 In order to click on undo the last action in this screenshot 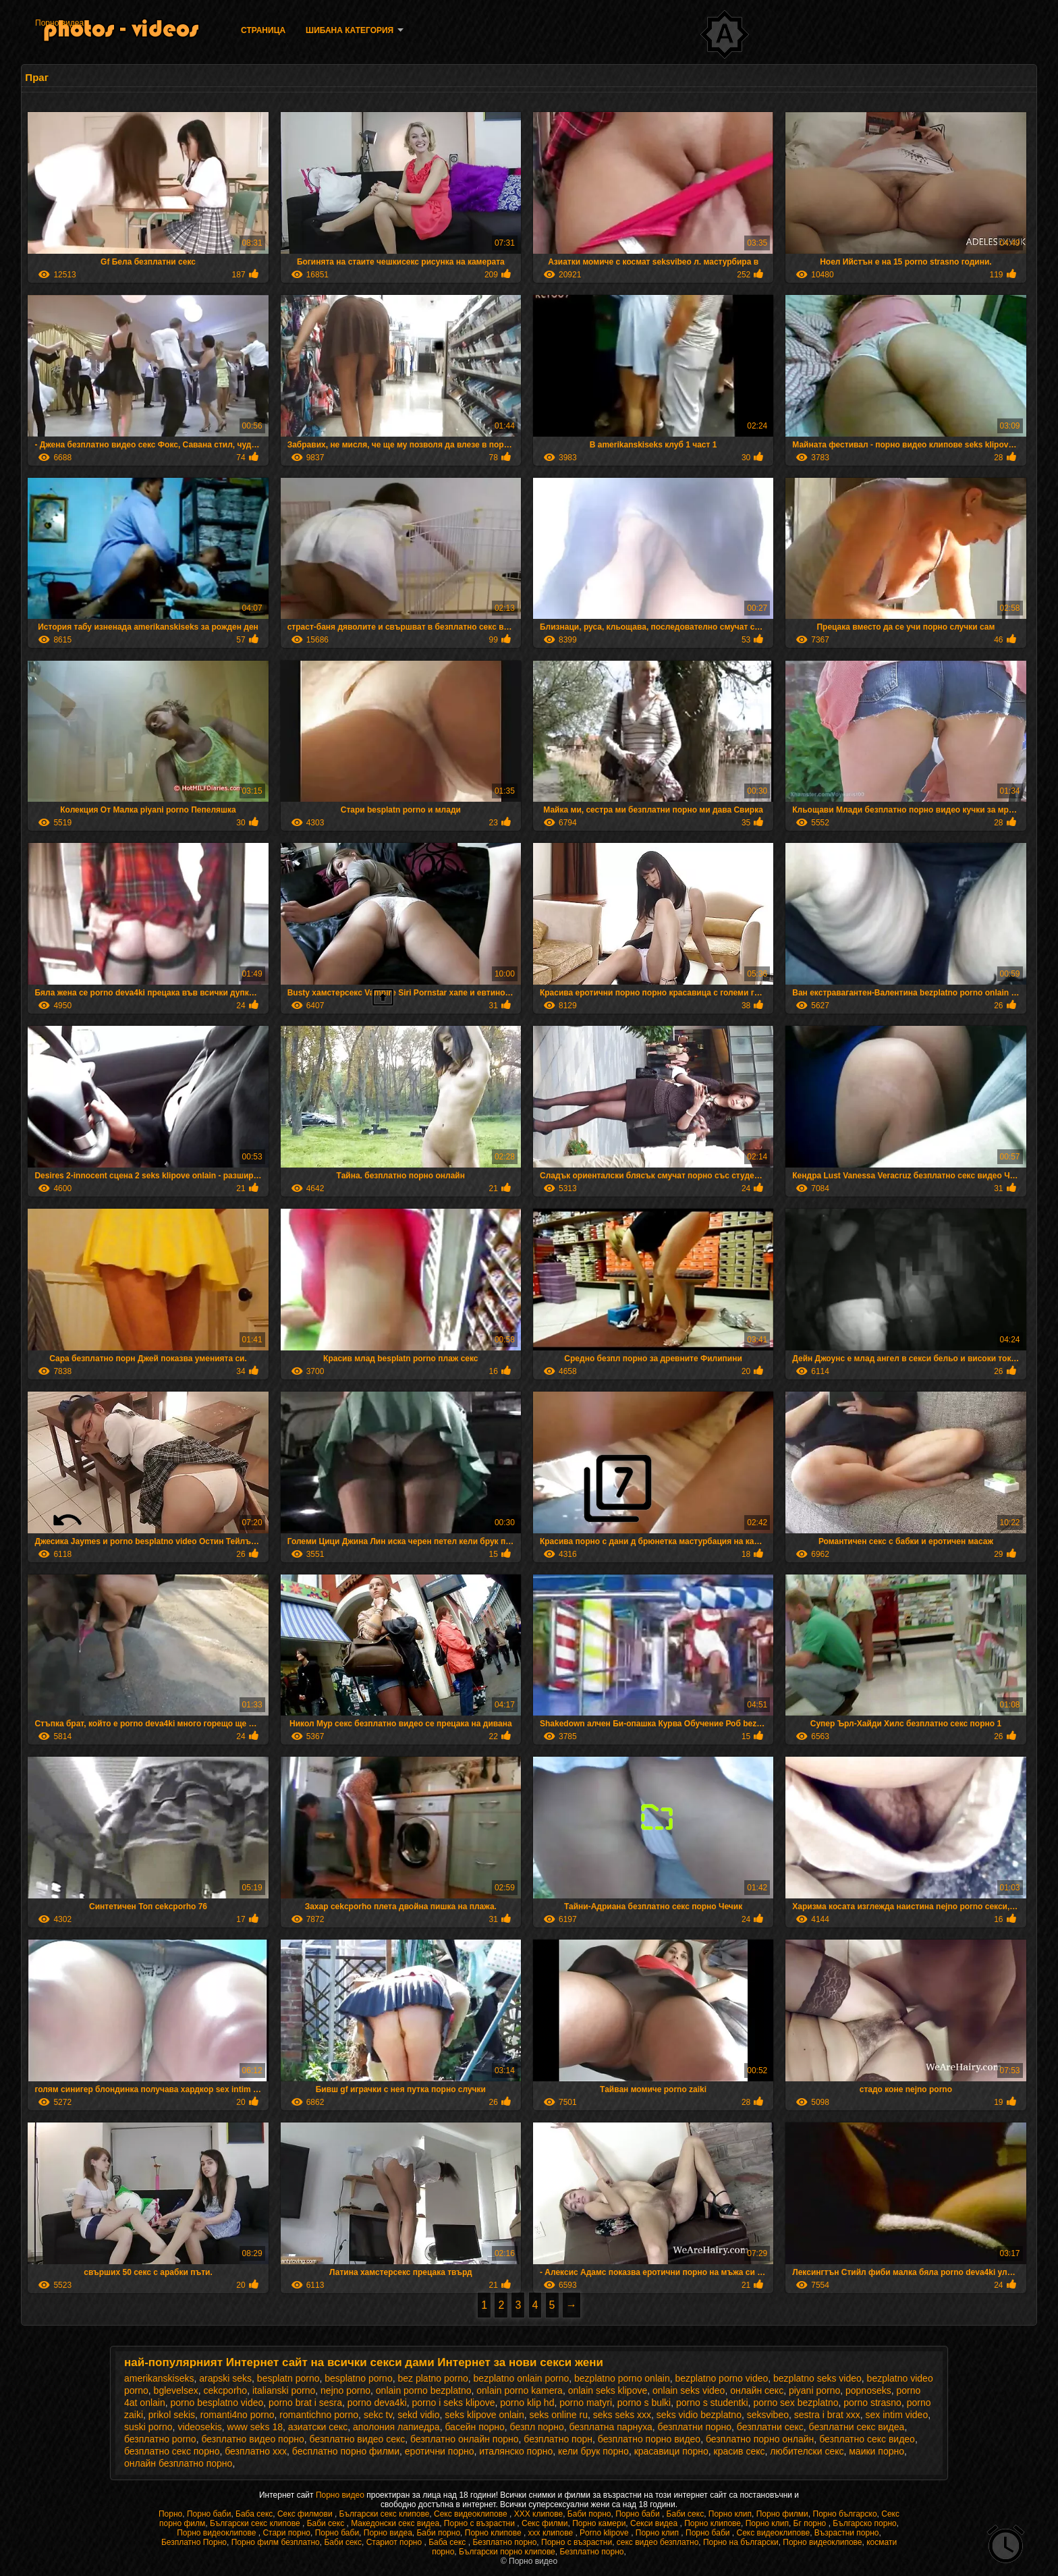, I will do `click(67, 1520)`.